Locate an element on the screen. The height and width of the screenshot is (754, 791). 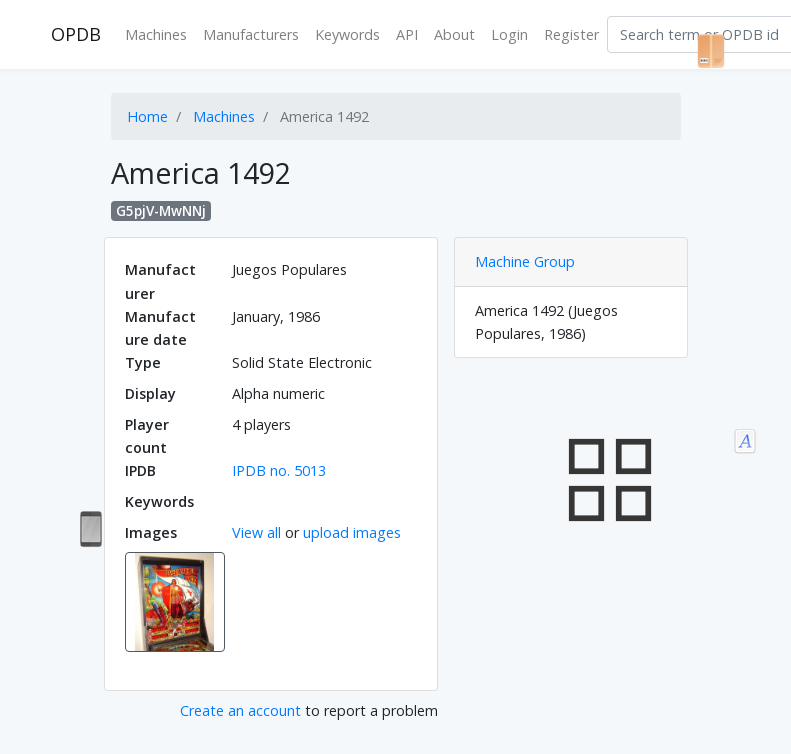
indicates a mobile device or smartphone is located at coordinates (91, 529).